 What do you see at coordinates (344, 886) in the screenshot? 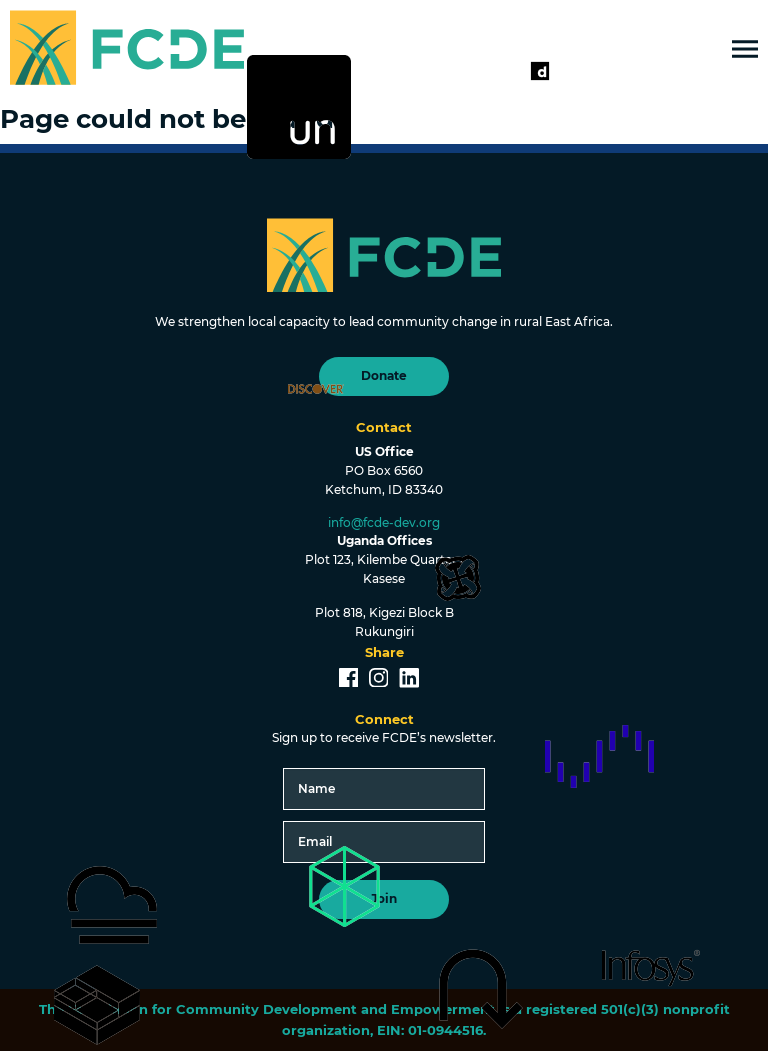
I see `vfairs virtual events platform logo` at bounding box center [344, 886].